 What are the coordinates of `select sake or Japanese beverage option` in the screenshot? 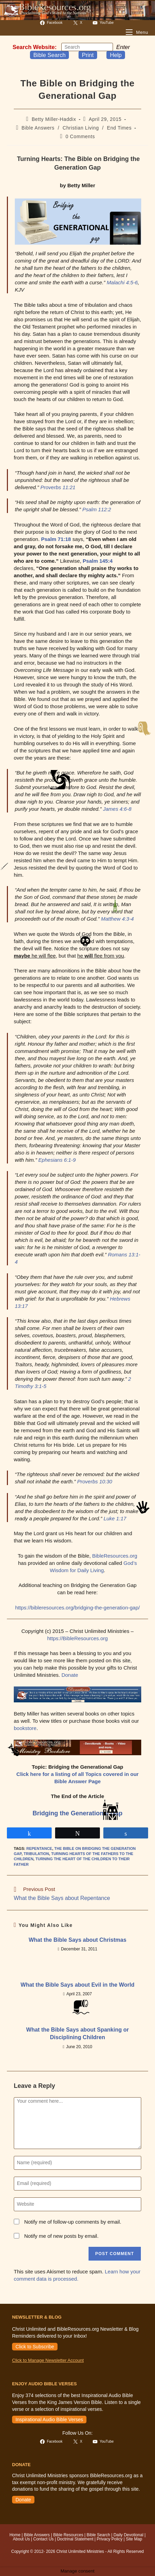 It's located at (117, 906).